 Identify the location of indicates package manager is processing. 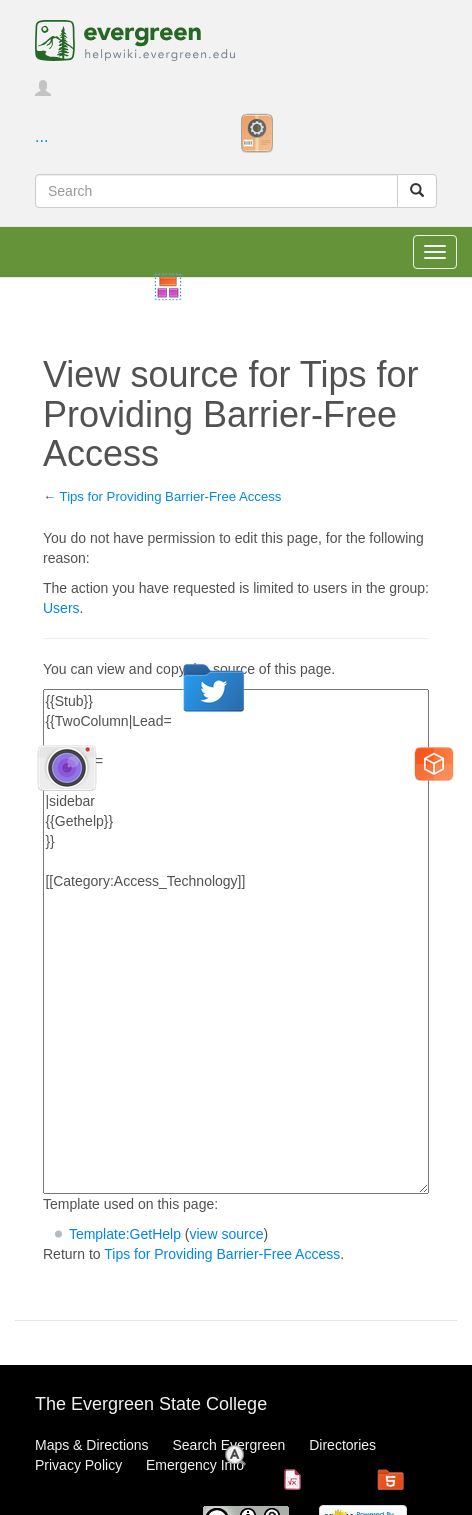
(257, 133).